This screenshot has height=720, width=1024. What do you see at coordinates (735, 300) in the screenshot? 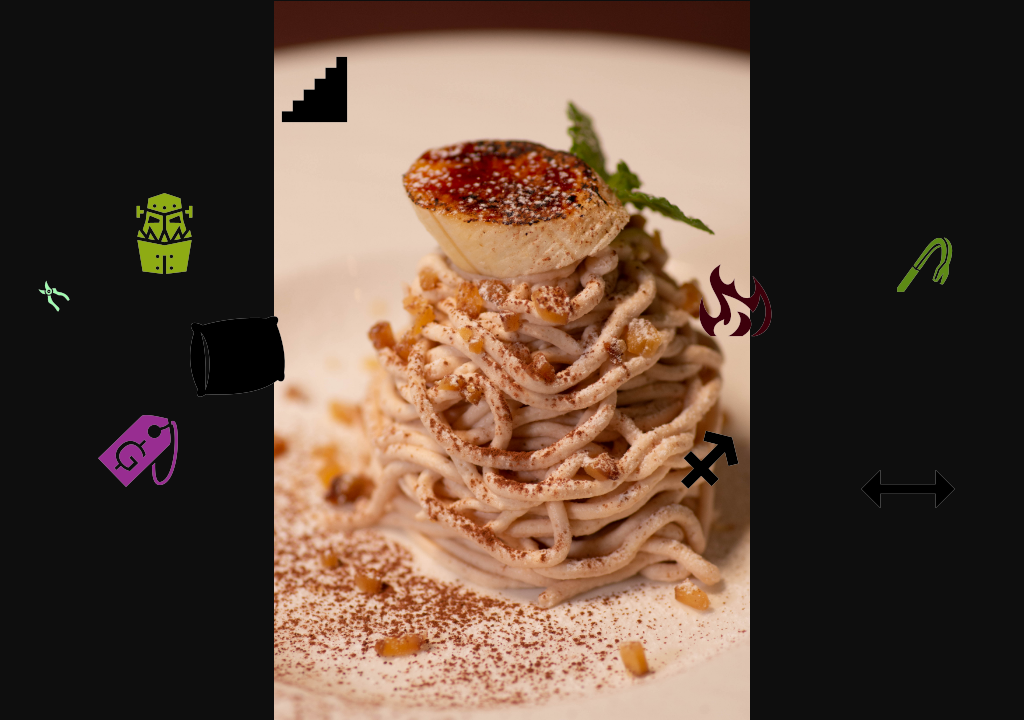
I see `indicates a hot or trending item` at bounding box center [735, 300].